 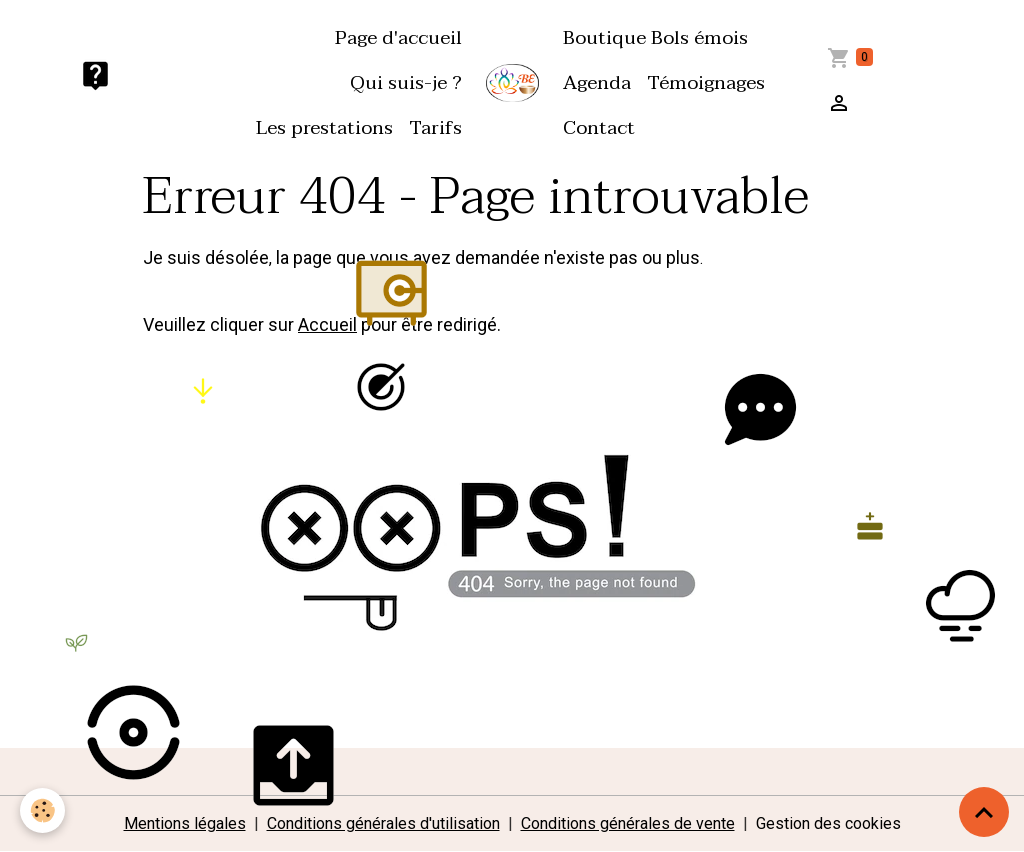 What do you see at coordinates (95, 75) in the screenshot?
I see `access live help or support chat` at bounding box center [95, 75].